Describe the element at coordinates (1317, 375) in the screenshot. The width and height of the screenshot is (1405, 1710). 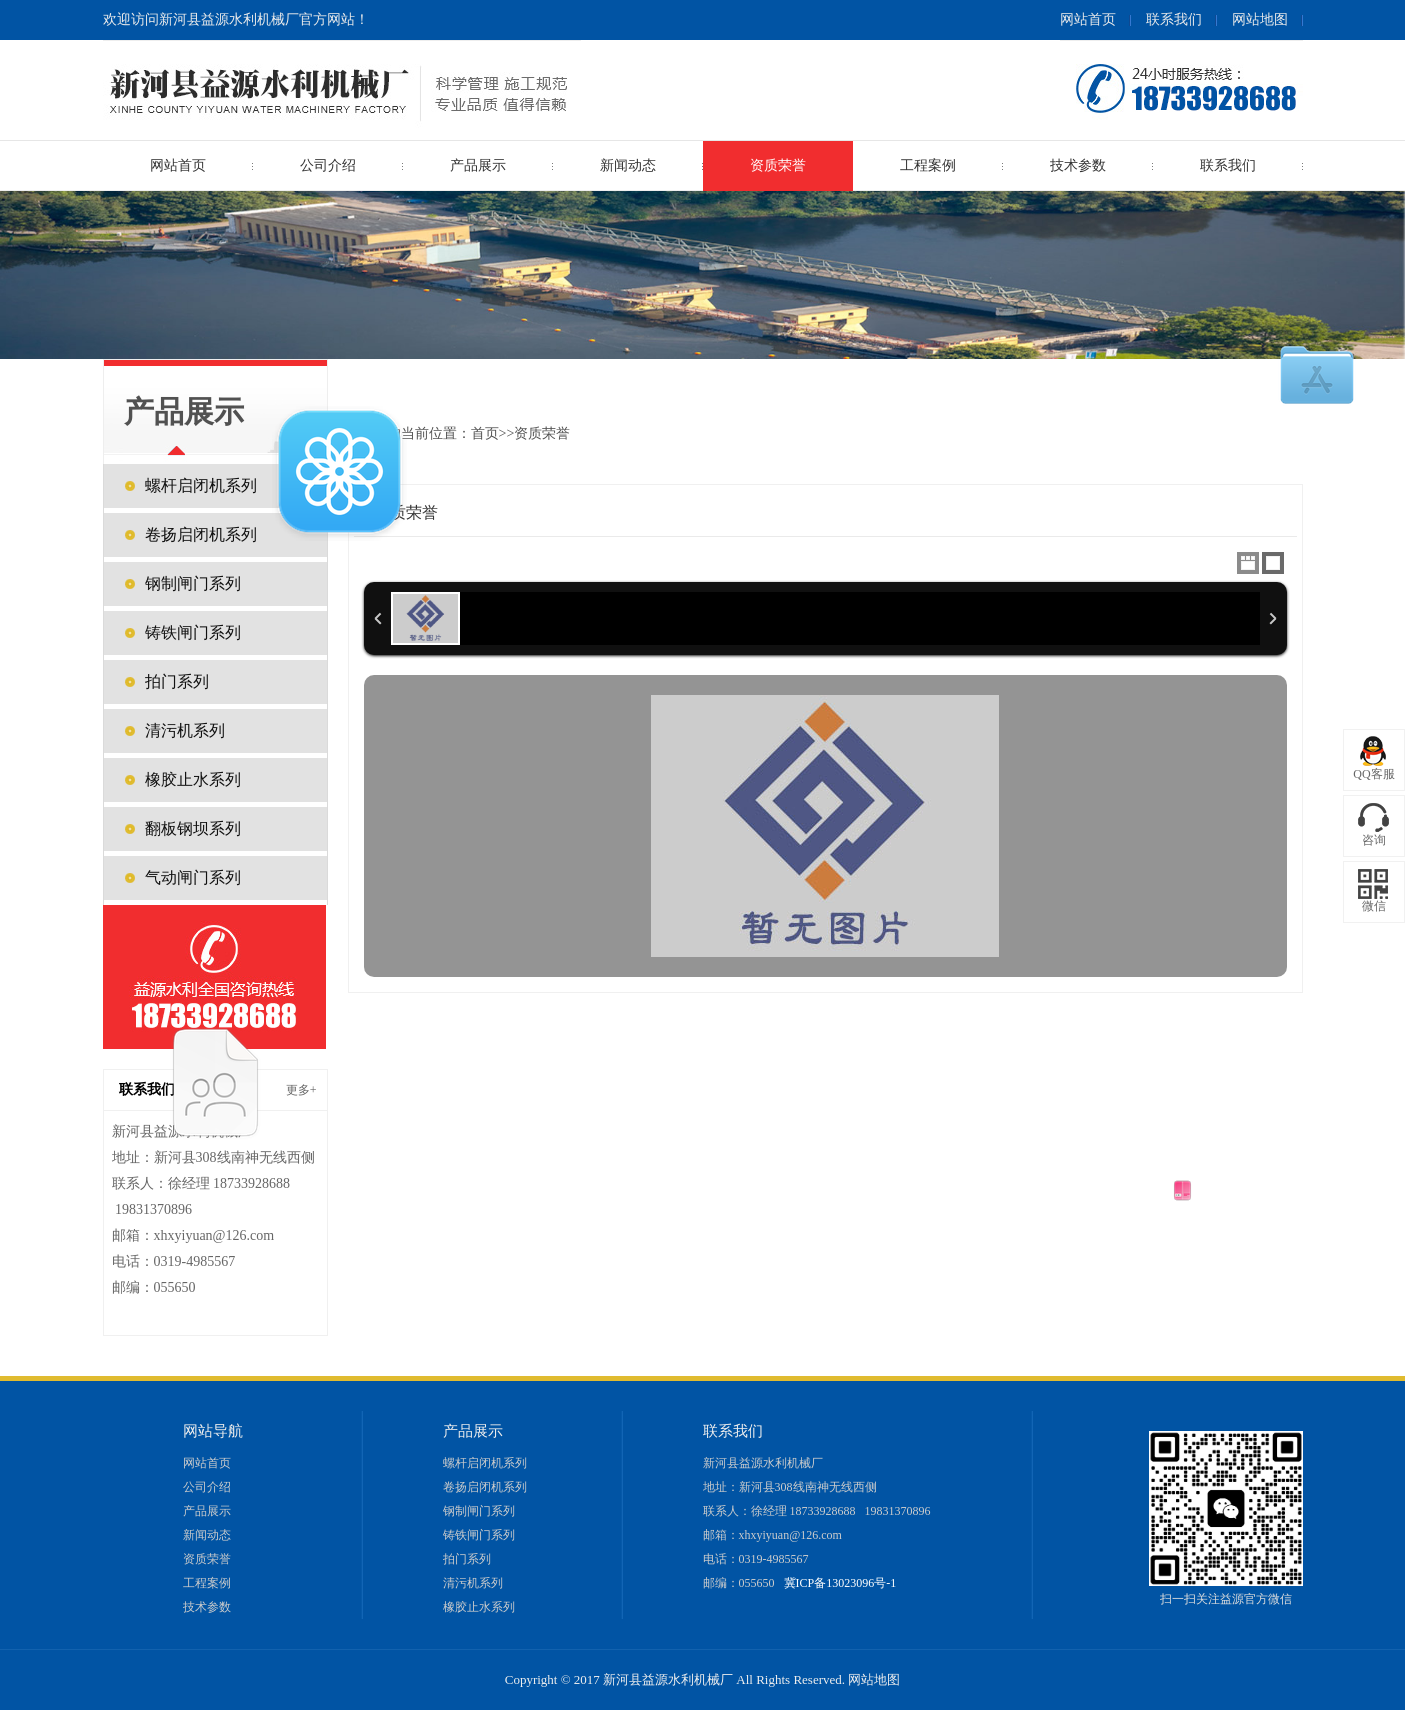
I see `open your templates folder` at that location.